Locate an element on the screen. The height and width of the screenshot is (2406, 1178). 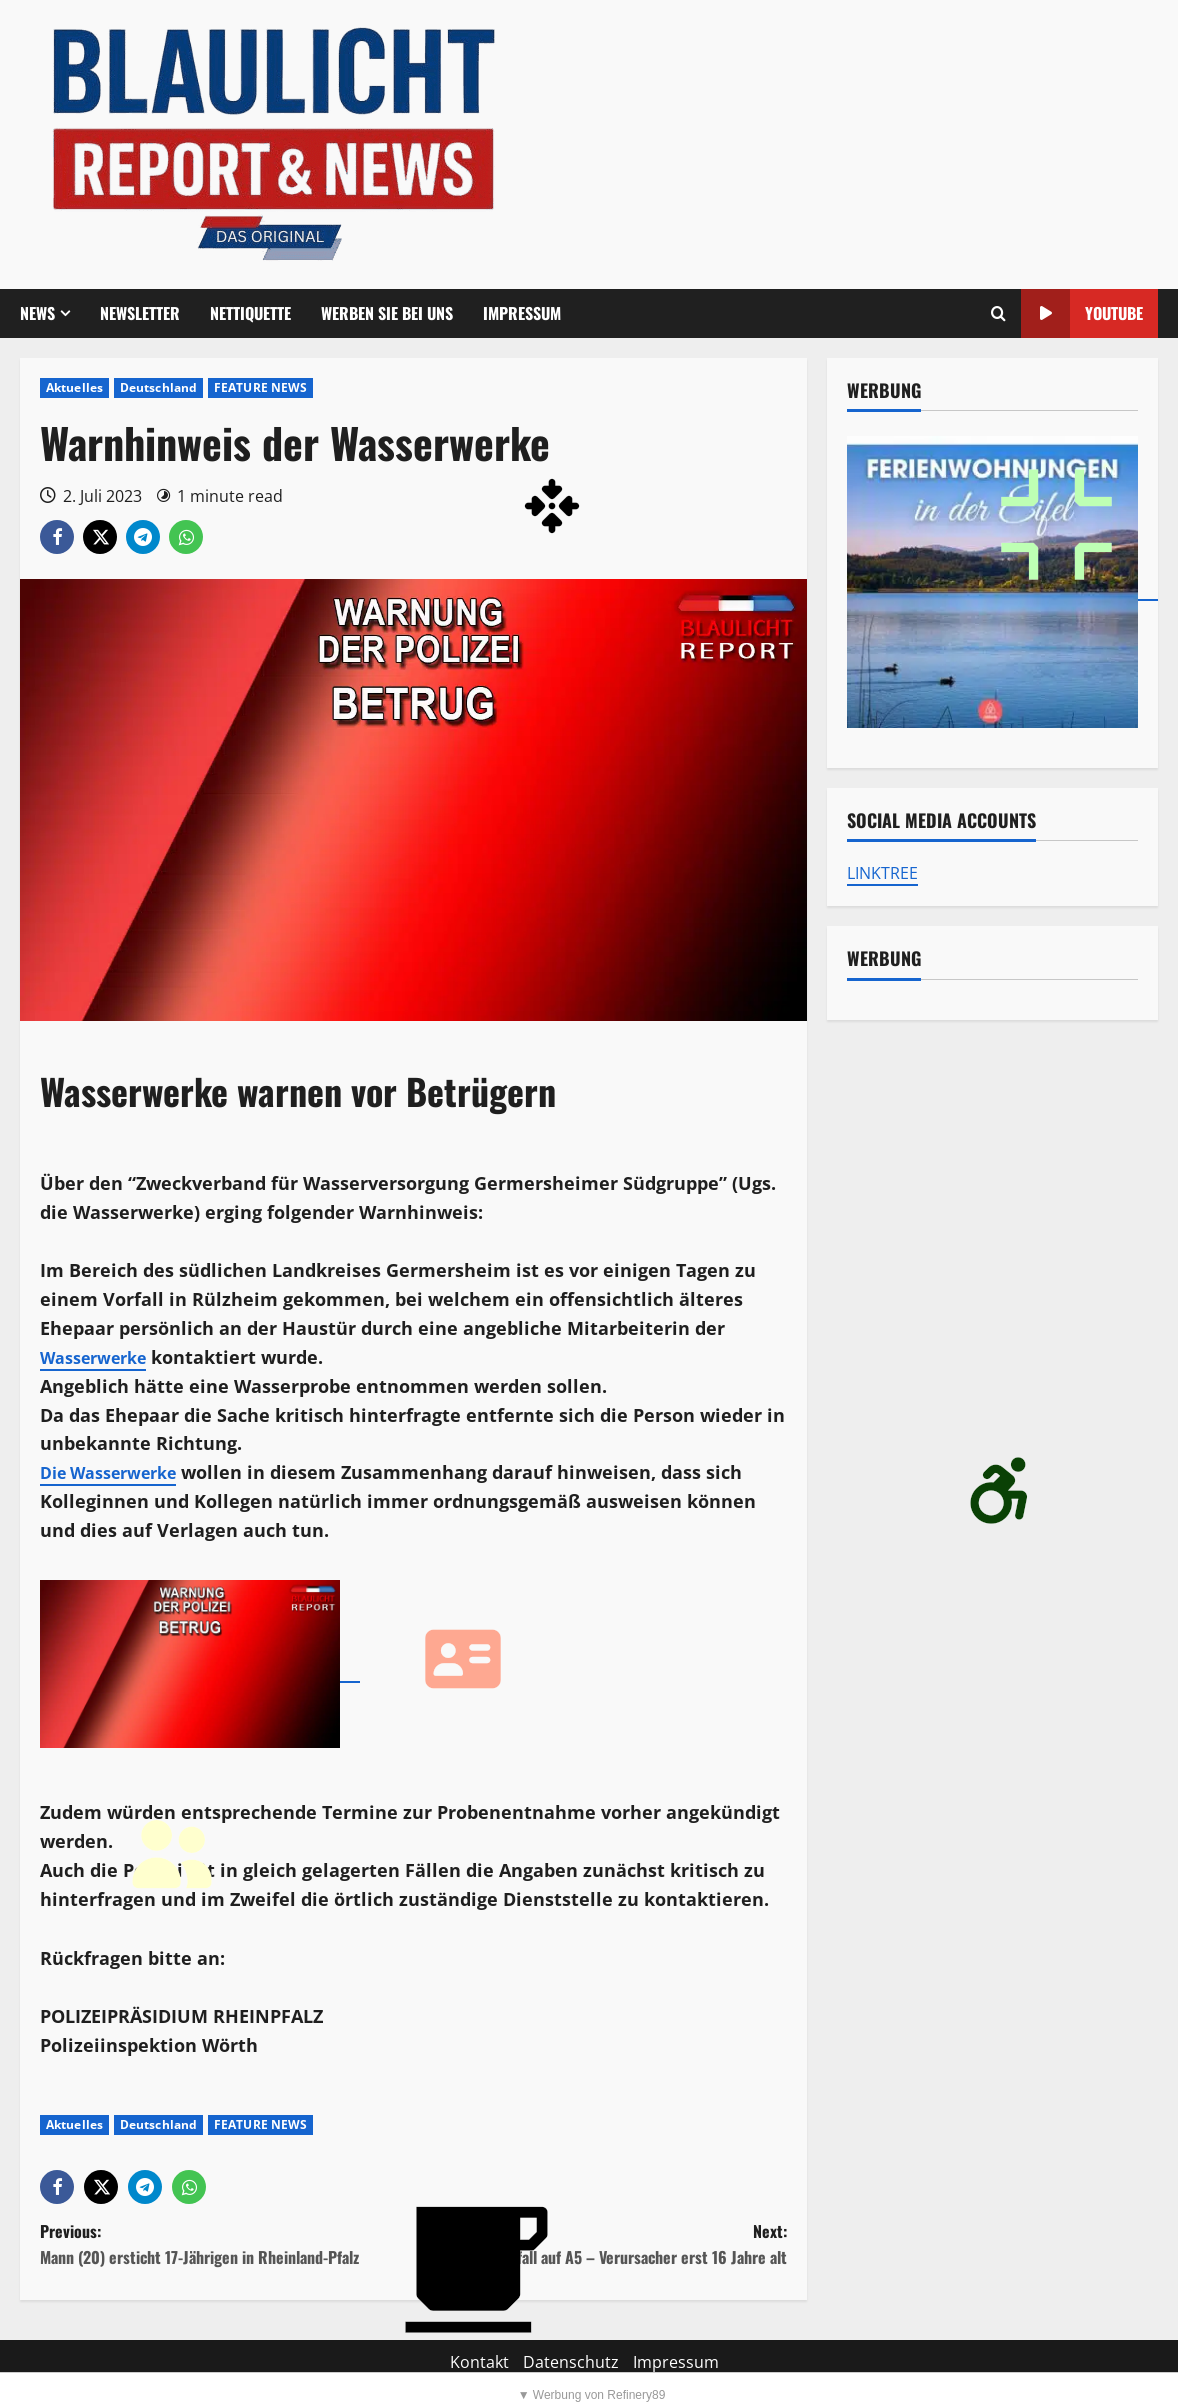
indicates wheelchair accessibility is located at coordinates (999, 1490).